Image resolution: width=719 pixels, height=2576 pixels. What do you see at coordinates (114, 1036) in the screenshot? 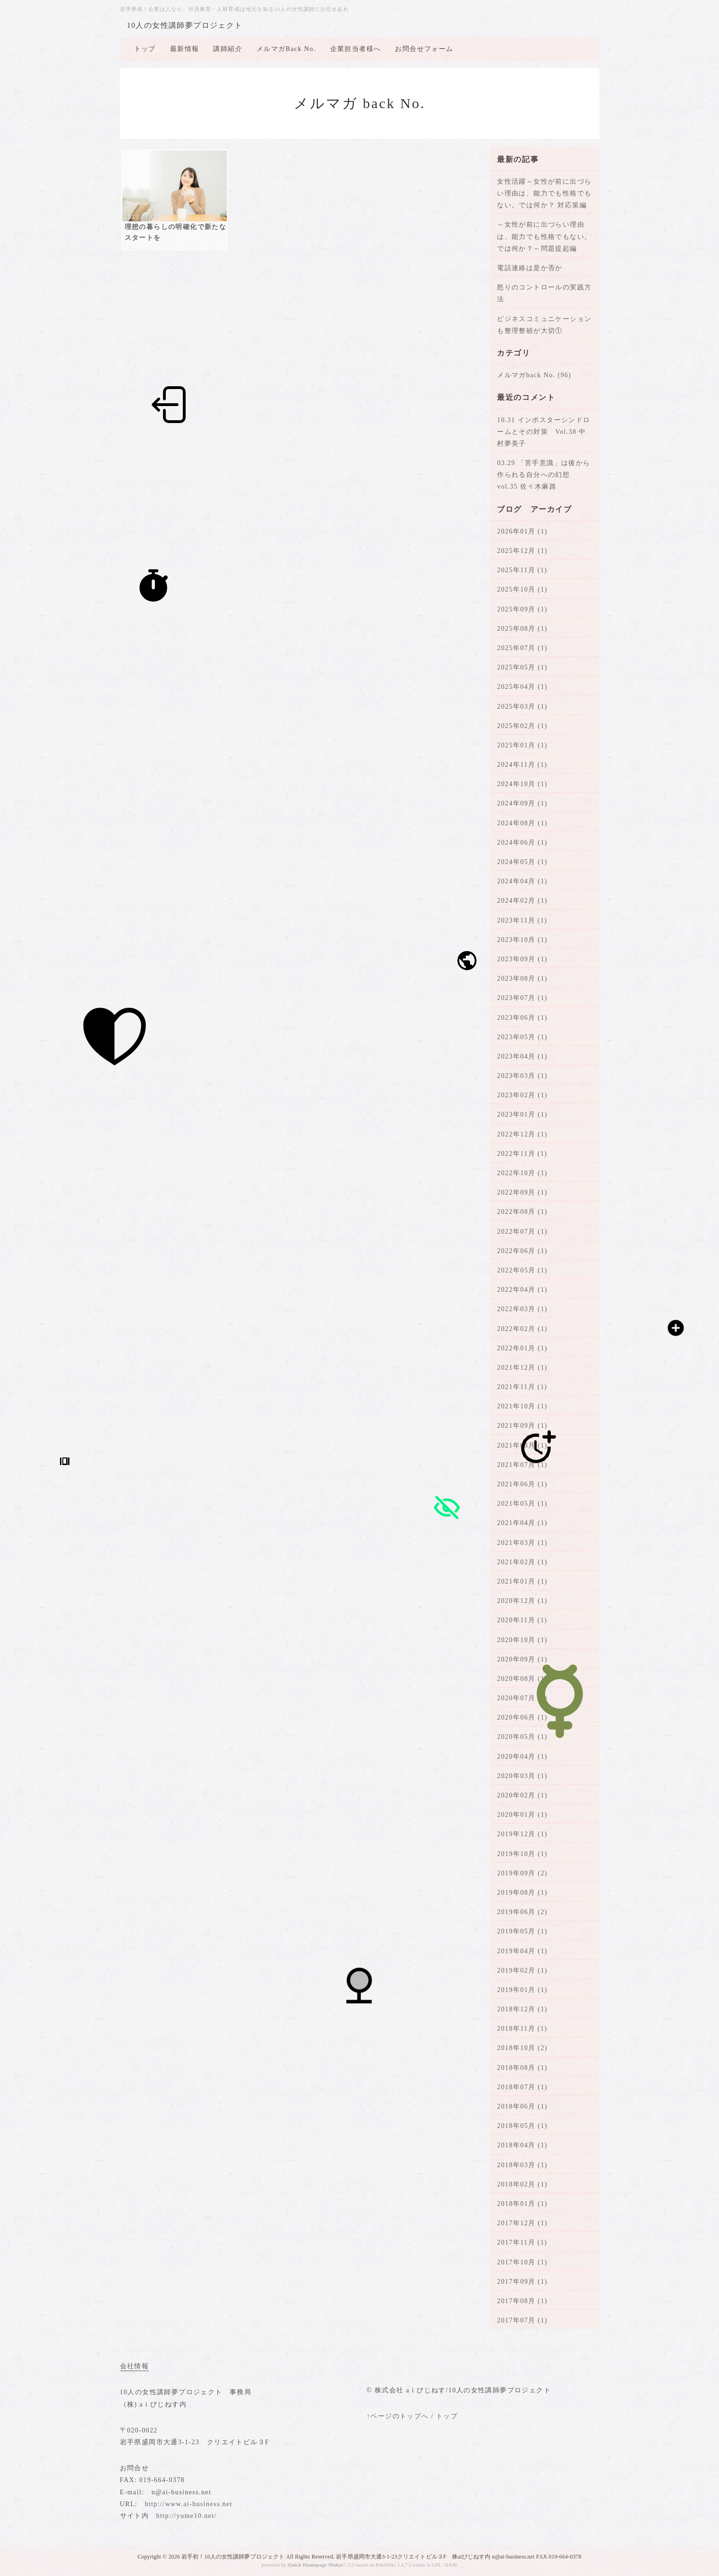
I see `indicates partial like or favorite status` at bounding box center [114, 1036].